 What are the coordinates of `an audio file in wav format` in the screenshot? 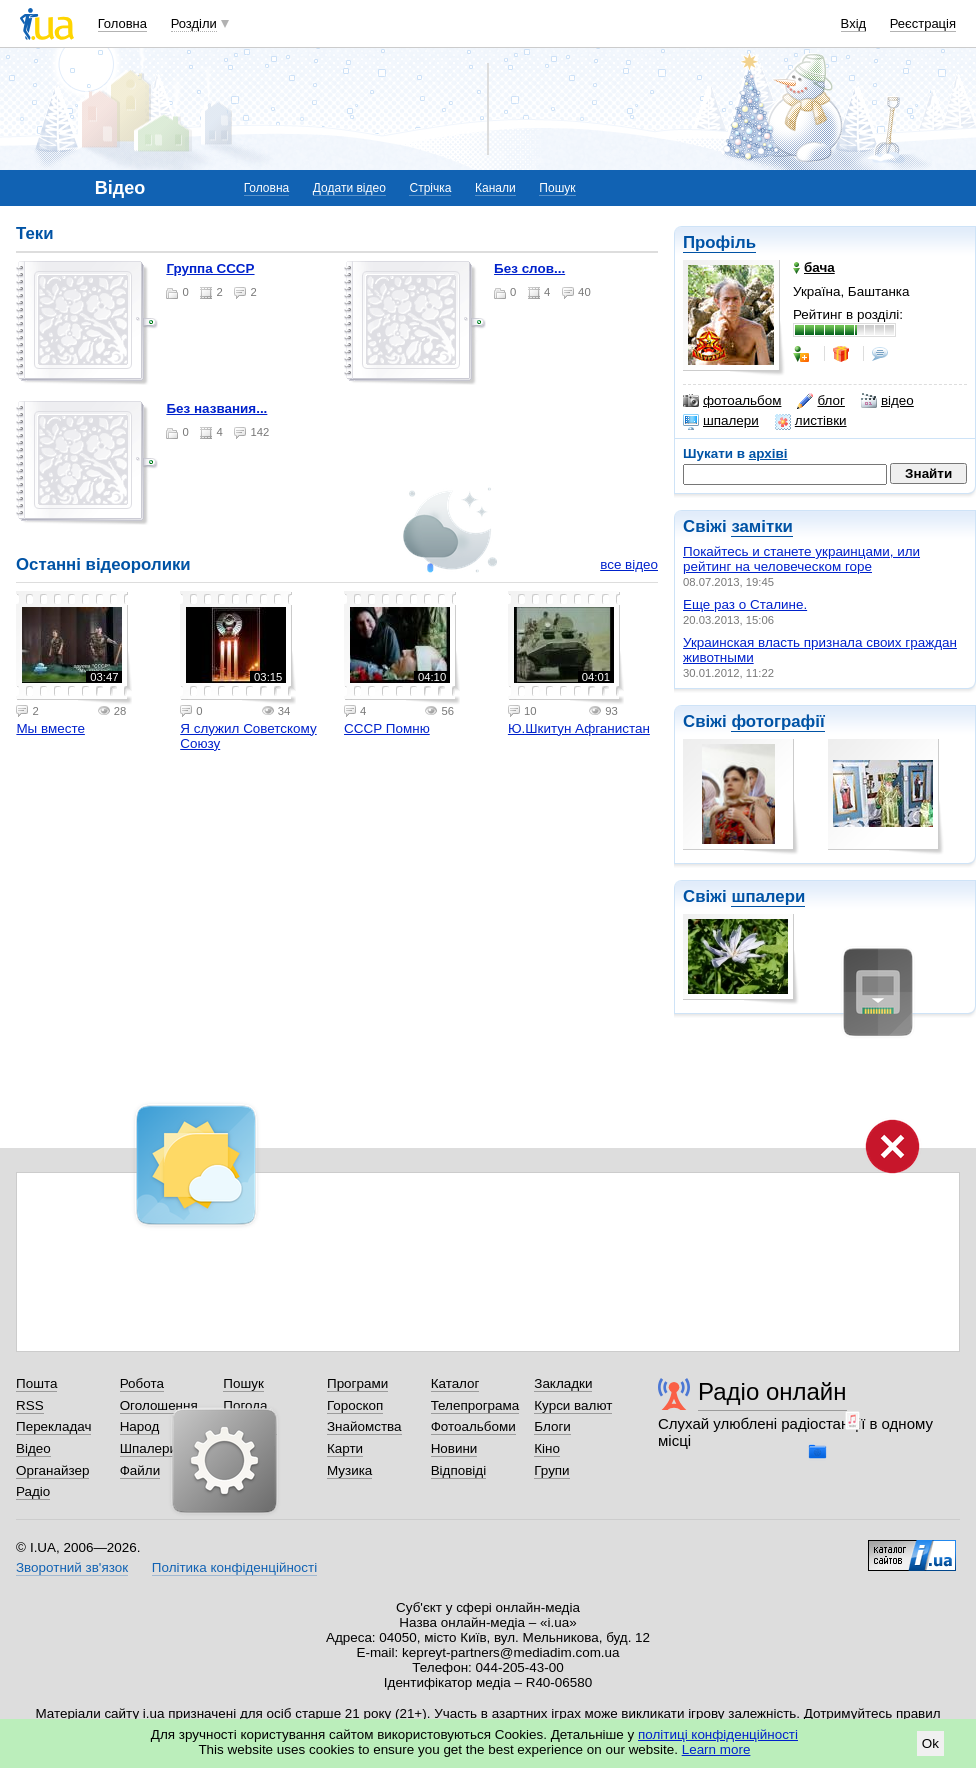 It's located at (852, 1420).